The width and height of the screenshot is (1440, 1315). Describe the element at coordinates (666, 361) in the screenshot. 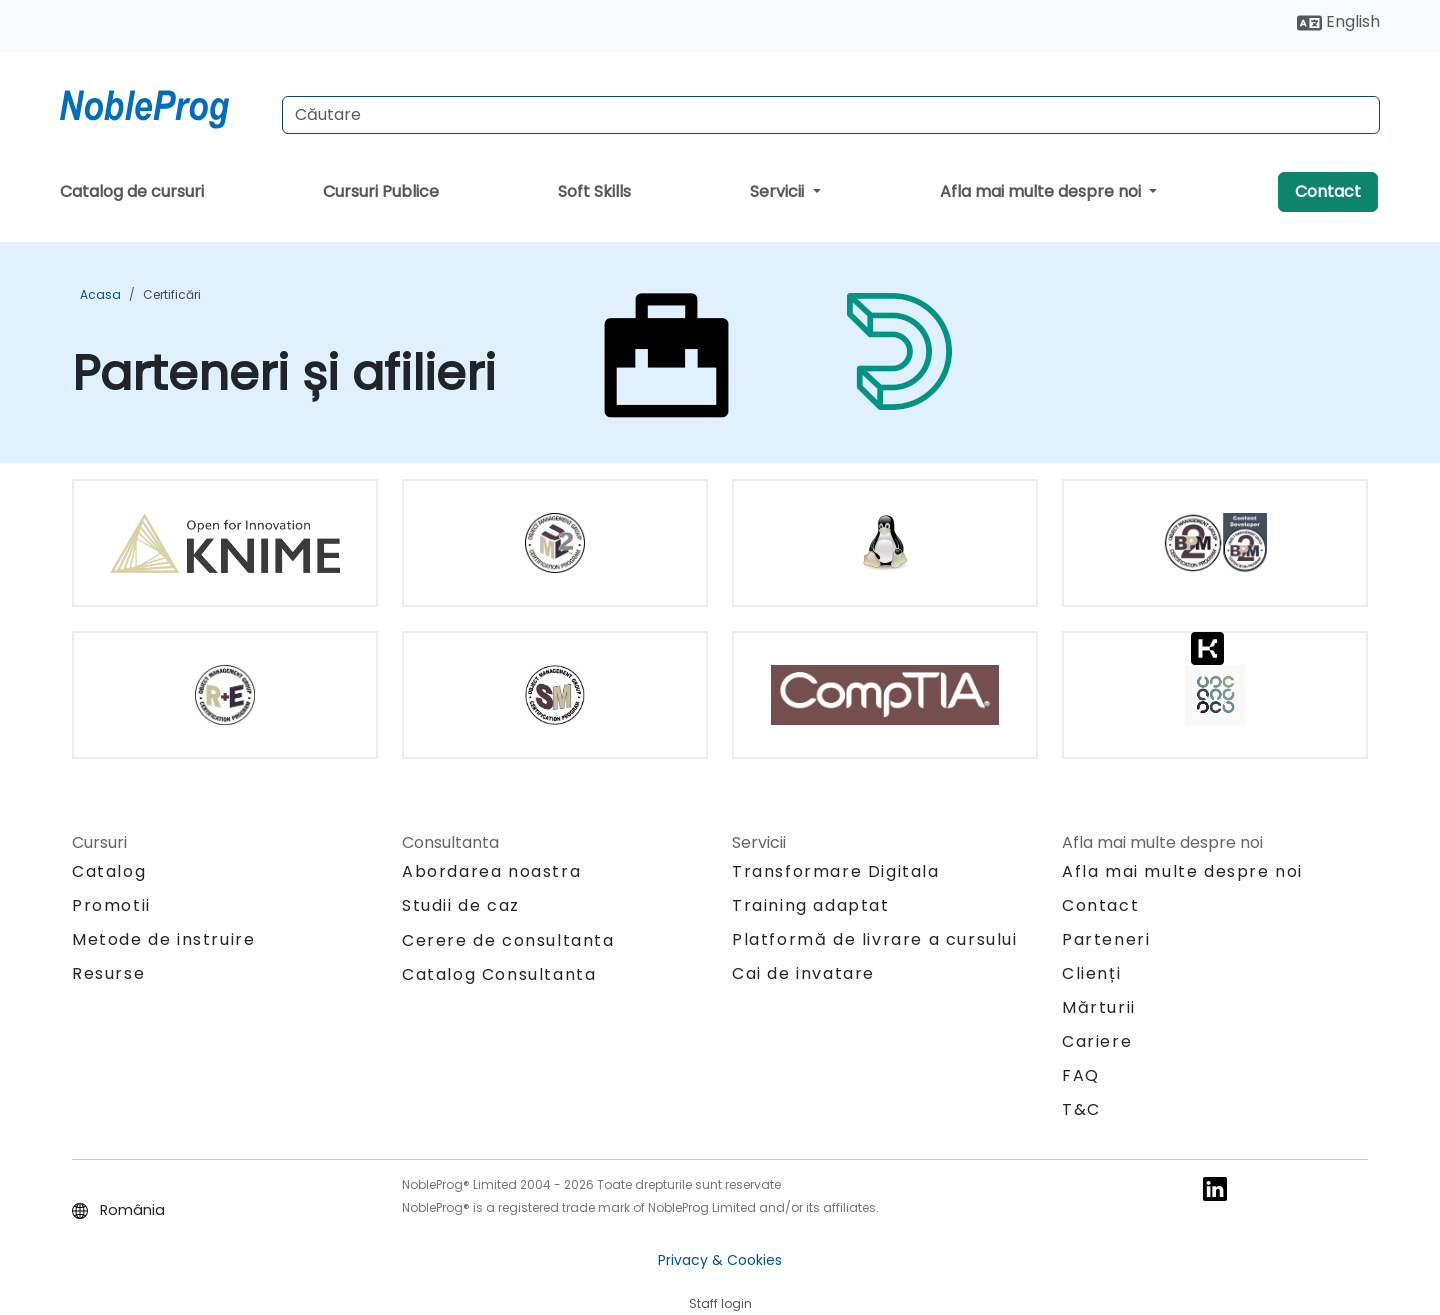

I see `access work or business documents` at that location.